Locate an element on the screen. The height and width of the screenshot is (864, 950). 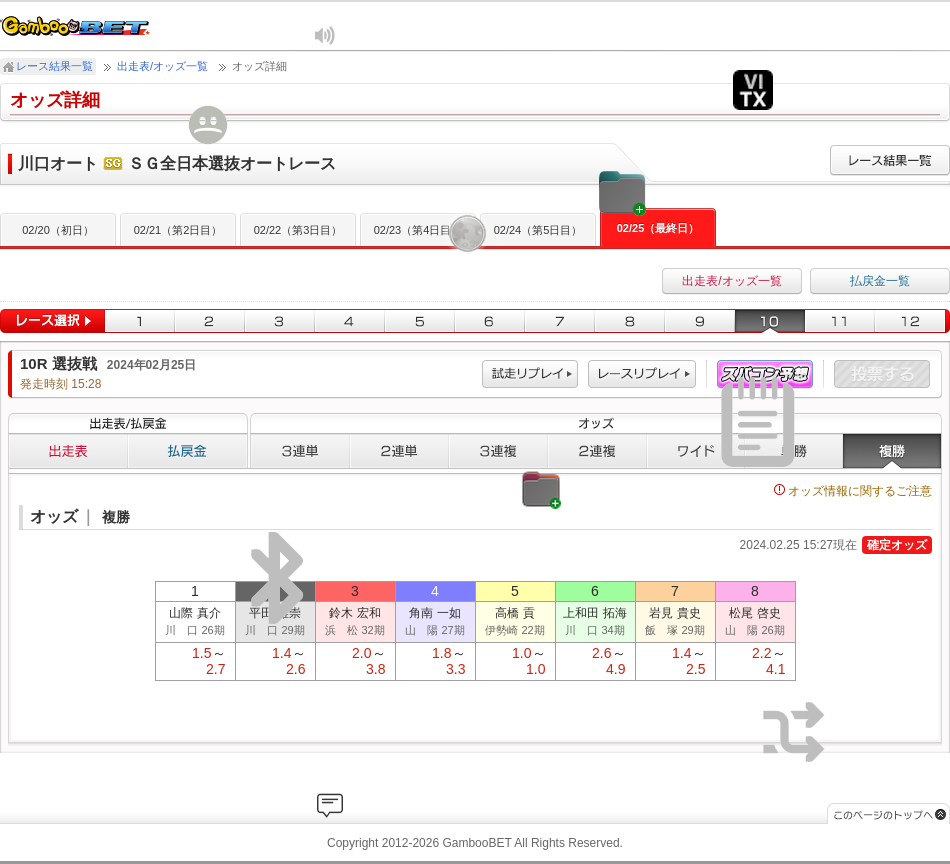
open text editor application is located at coordinates (755, 422).